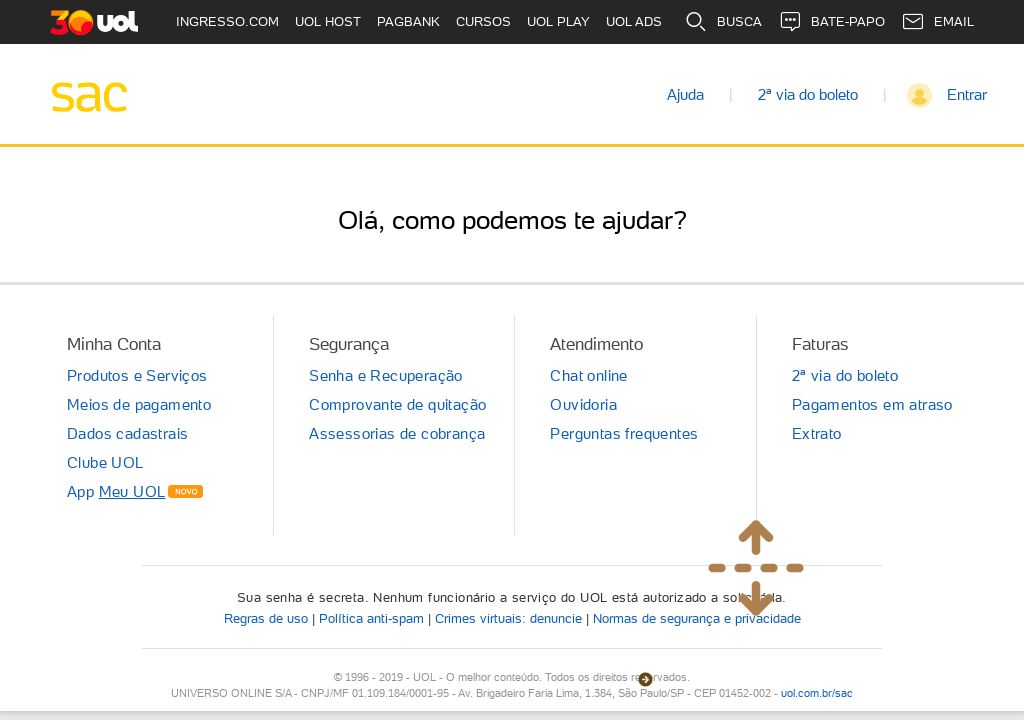  Describe the element at coordinates (645, 679) in the screenshot. I see `proceed to the next step` at that location.